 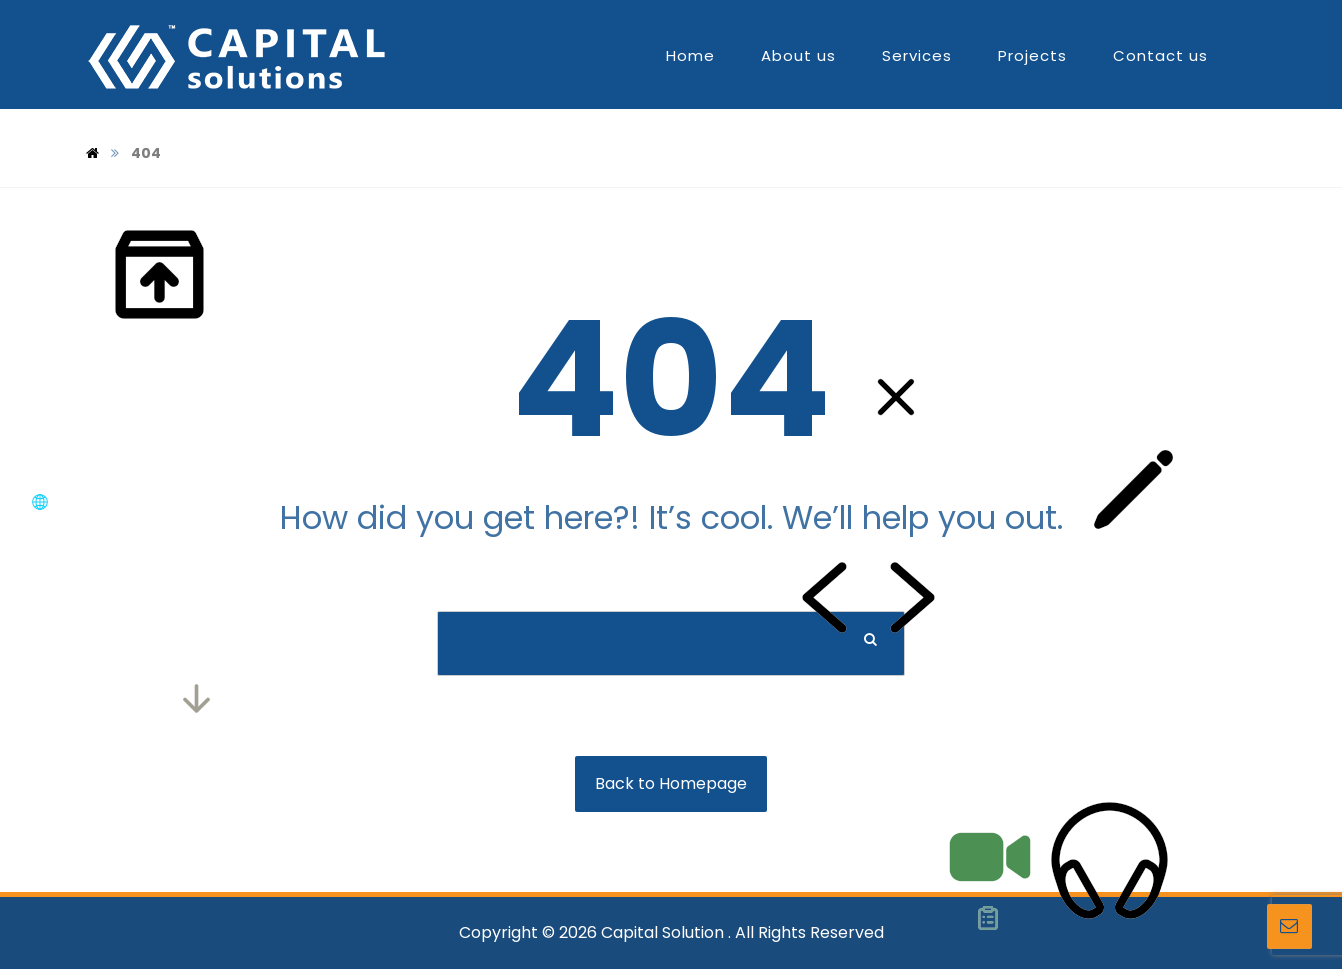 I want to click on upload or export a package, so click(x=159, y=274).